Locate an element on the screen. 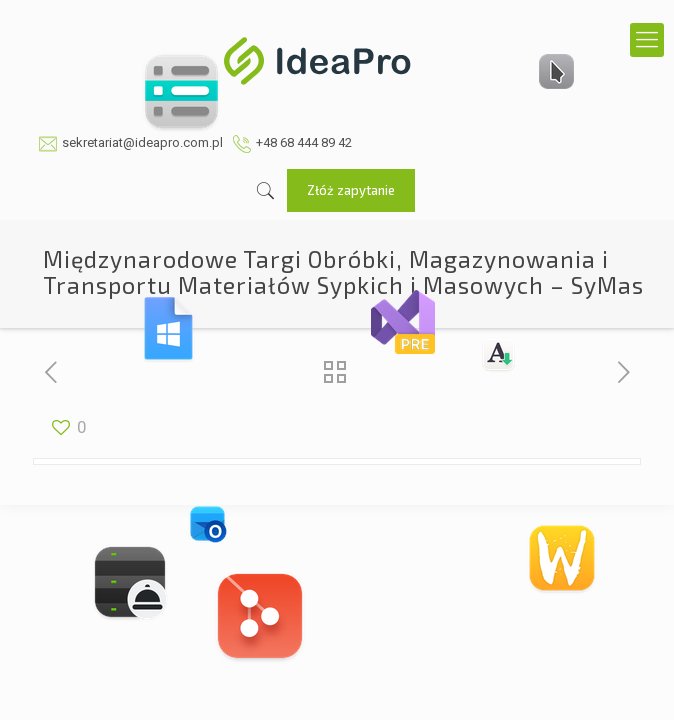  a windows executable file (.exe) is located at coordinates (168, 329).